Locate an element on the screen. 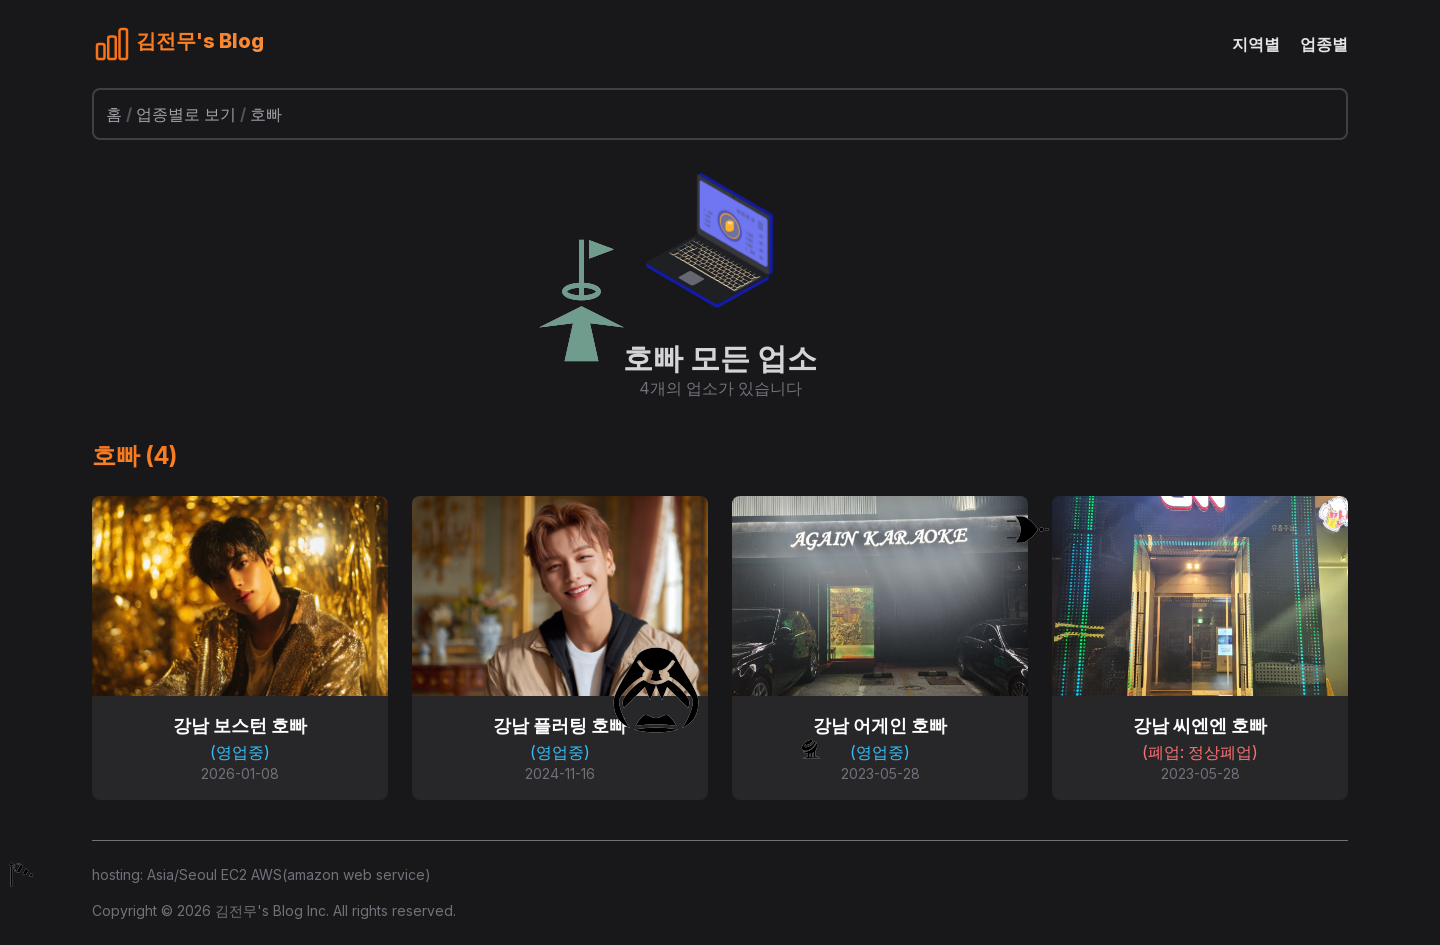  satellite dish or radar antenna icon is located at coordinates (811, 749).